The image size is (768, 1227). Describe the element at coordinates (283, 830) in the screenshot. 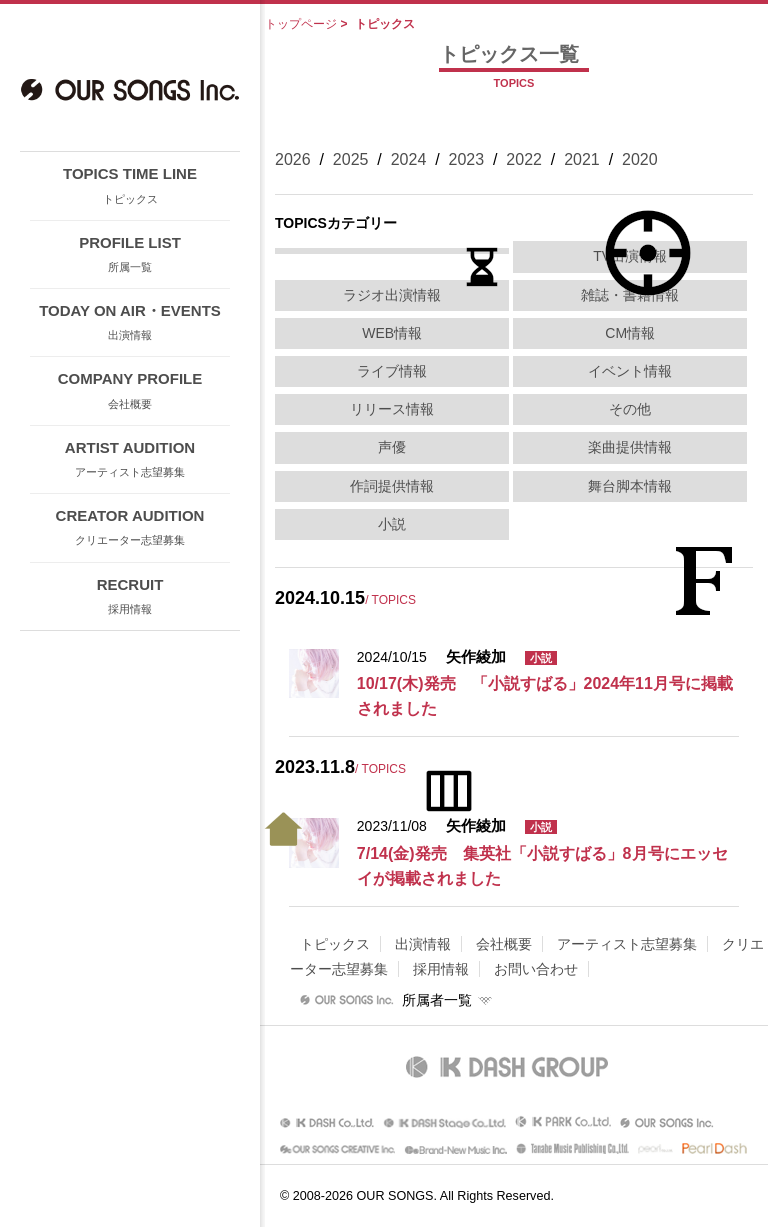

I see `navigate to home screen` at that location.